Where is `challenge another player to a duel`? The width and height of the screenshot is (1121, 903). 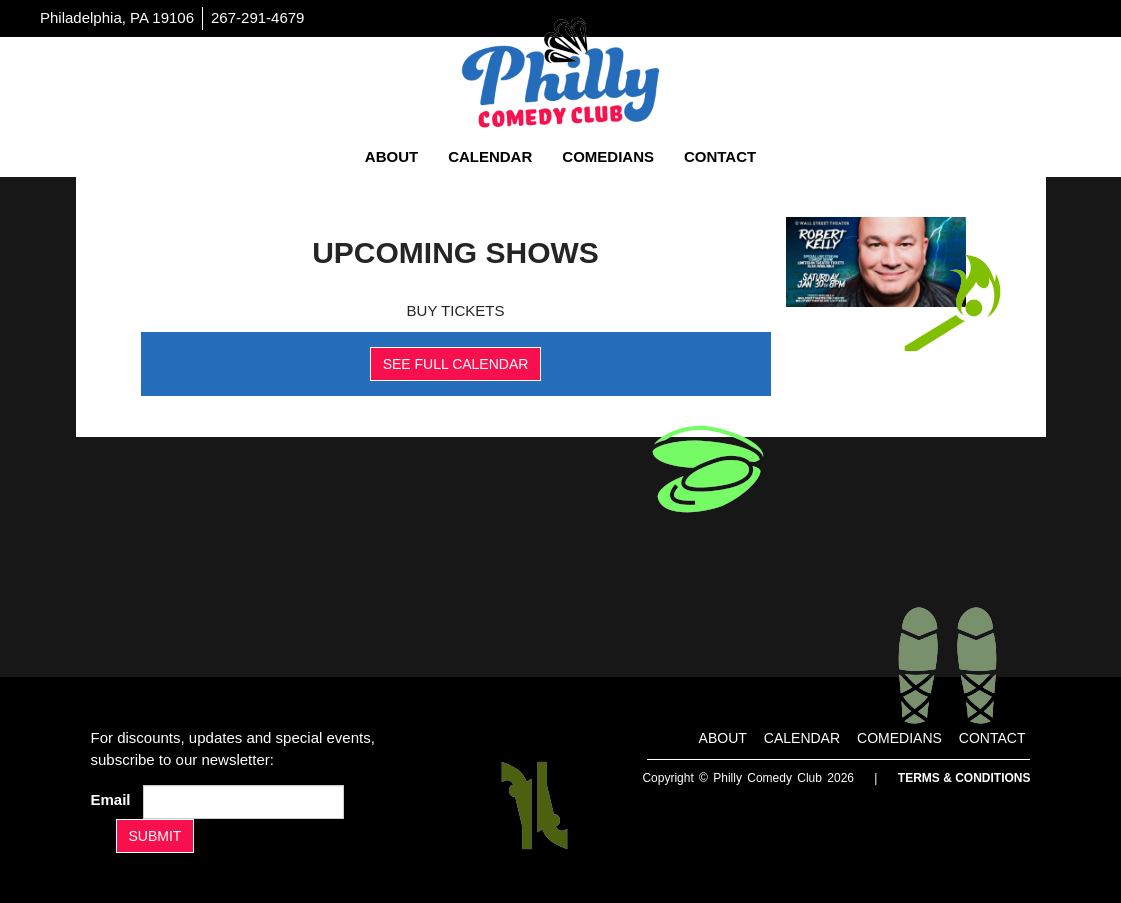
challenge another player to a duel is located at coordinates (534, 805).